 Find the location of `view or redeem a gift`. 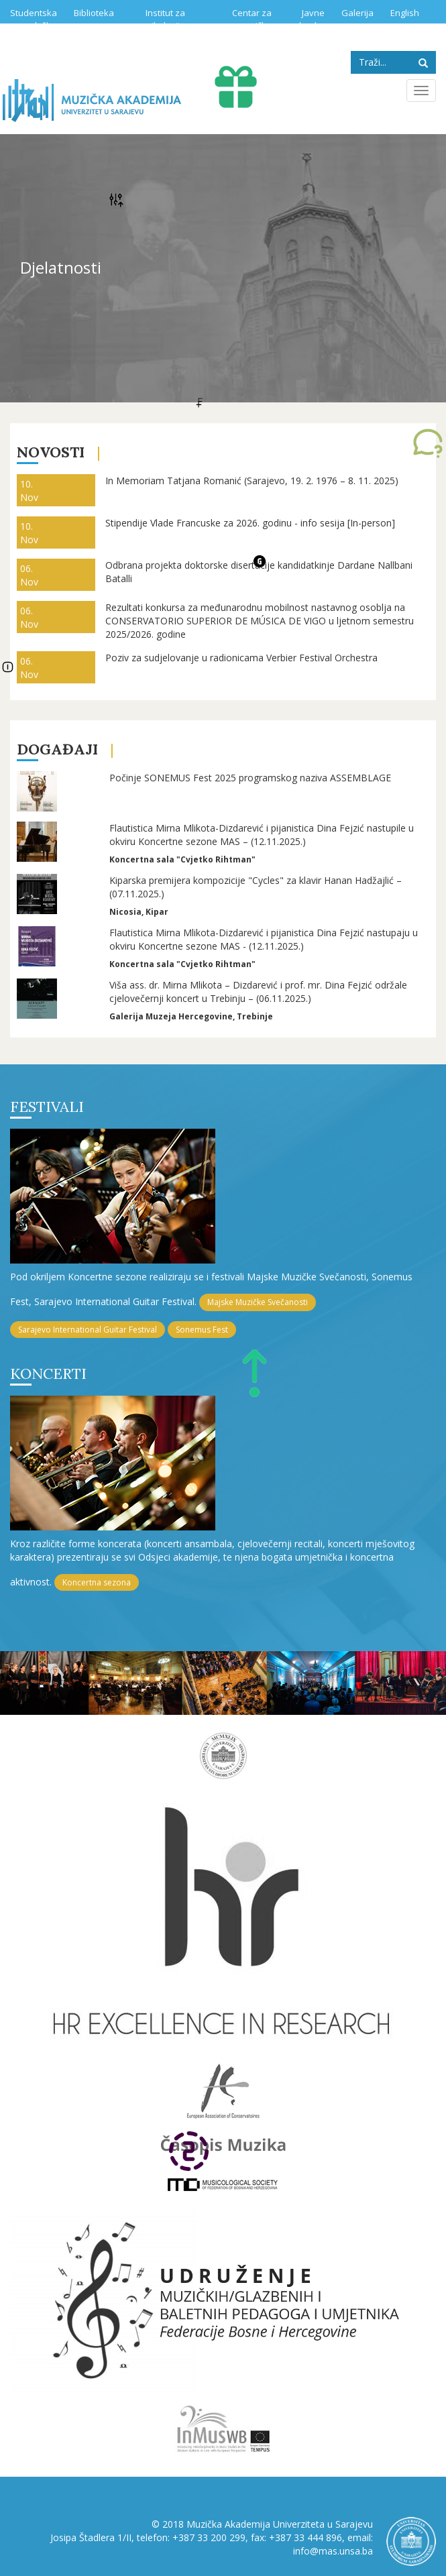

view or redeem a gift is located at coordinates (235, 87).